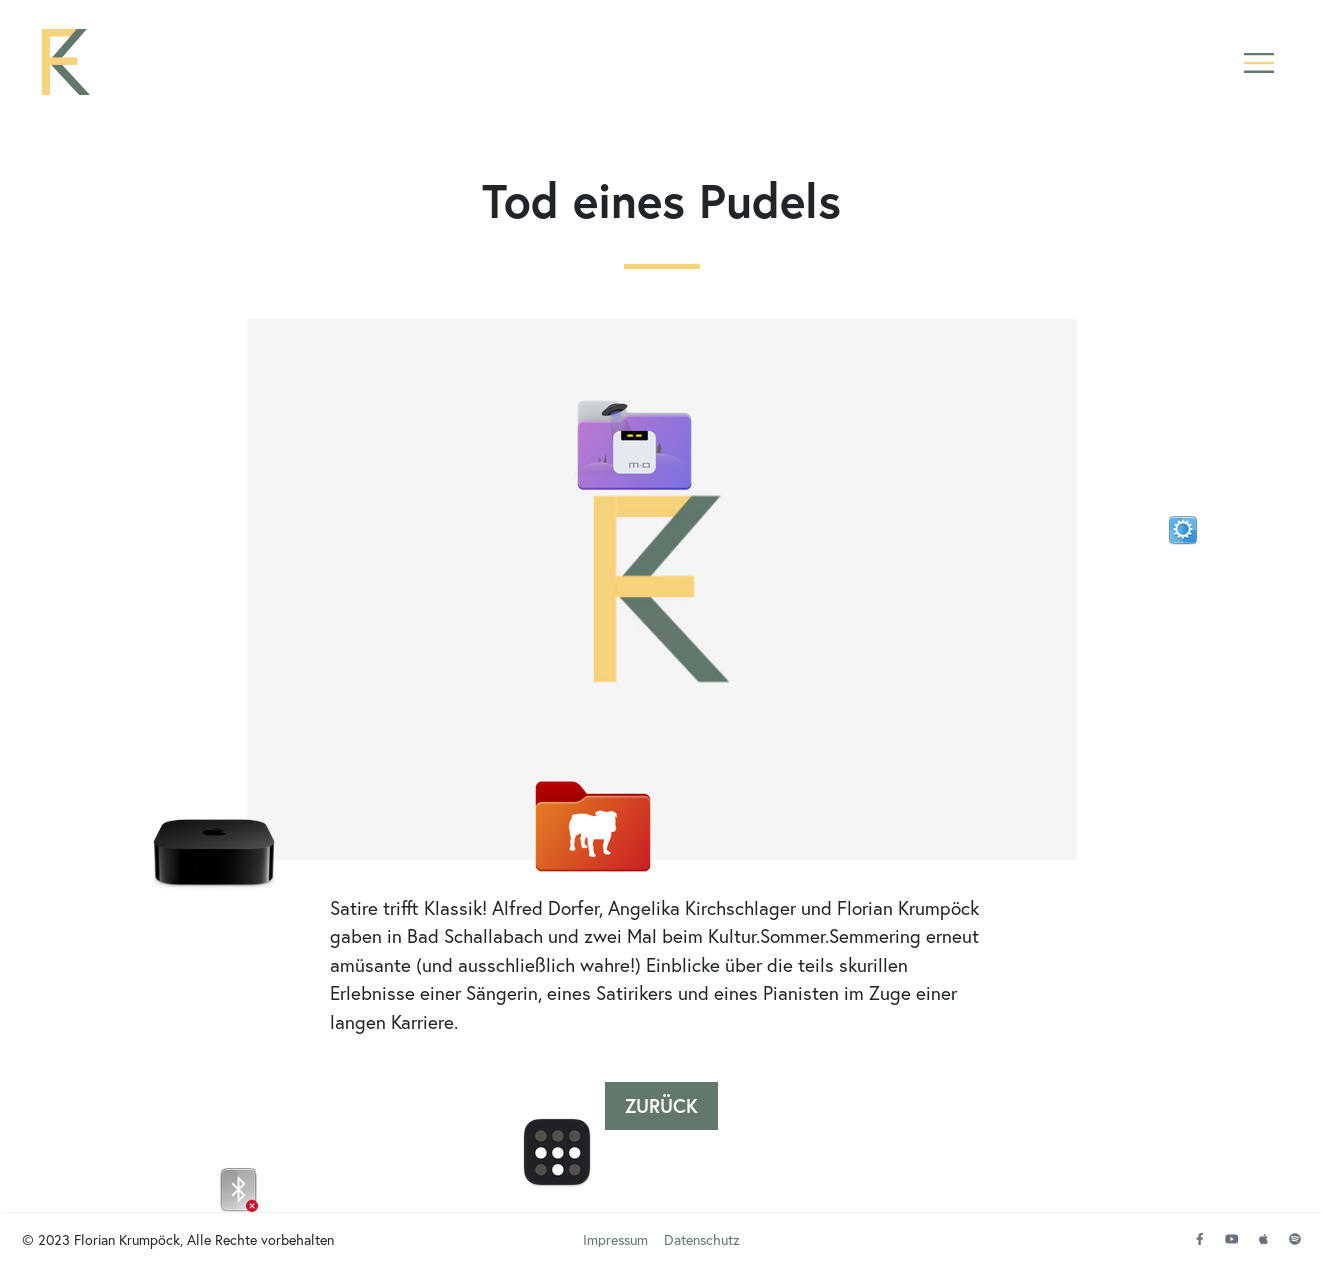  I want to click on open bullguard antivirus folder, so click(592, 829).